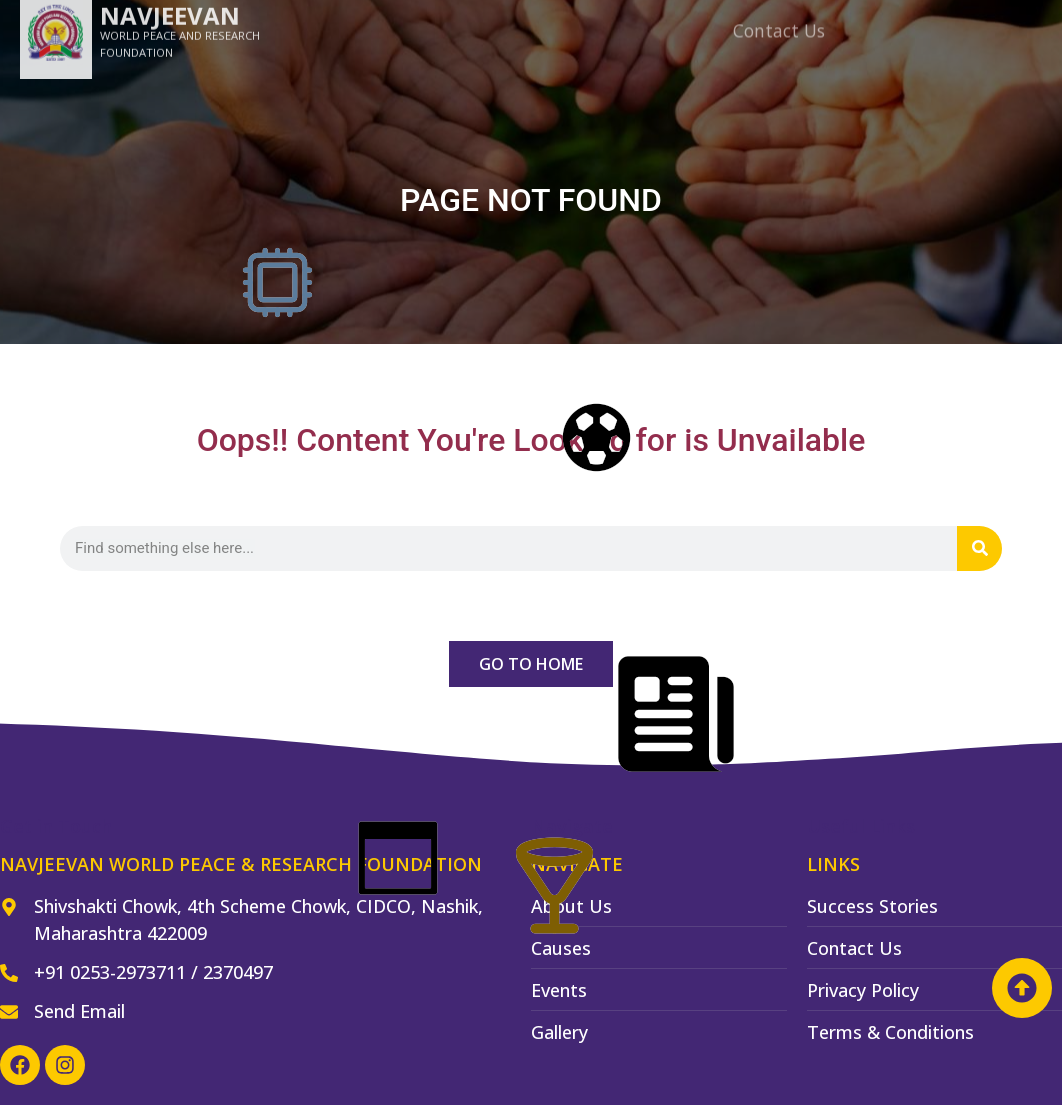 This screenshot has height=1105, width=1062. What do you see at coordinates (398, 858) in the screenshot?
I see `open browser or web application` at bounding box center [398, 858].